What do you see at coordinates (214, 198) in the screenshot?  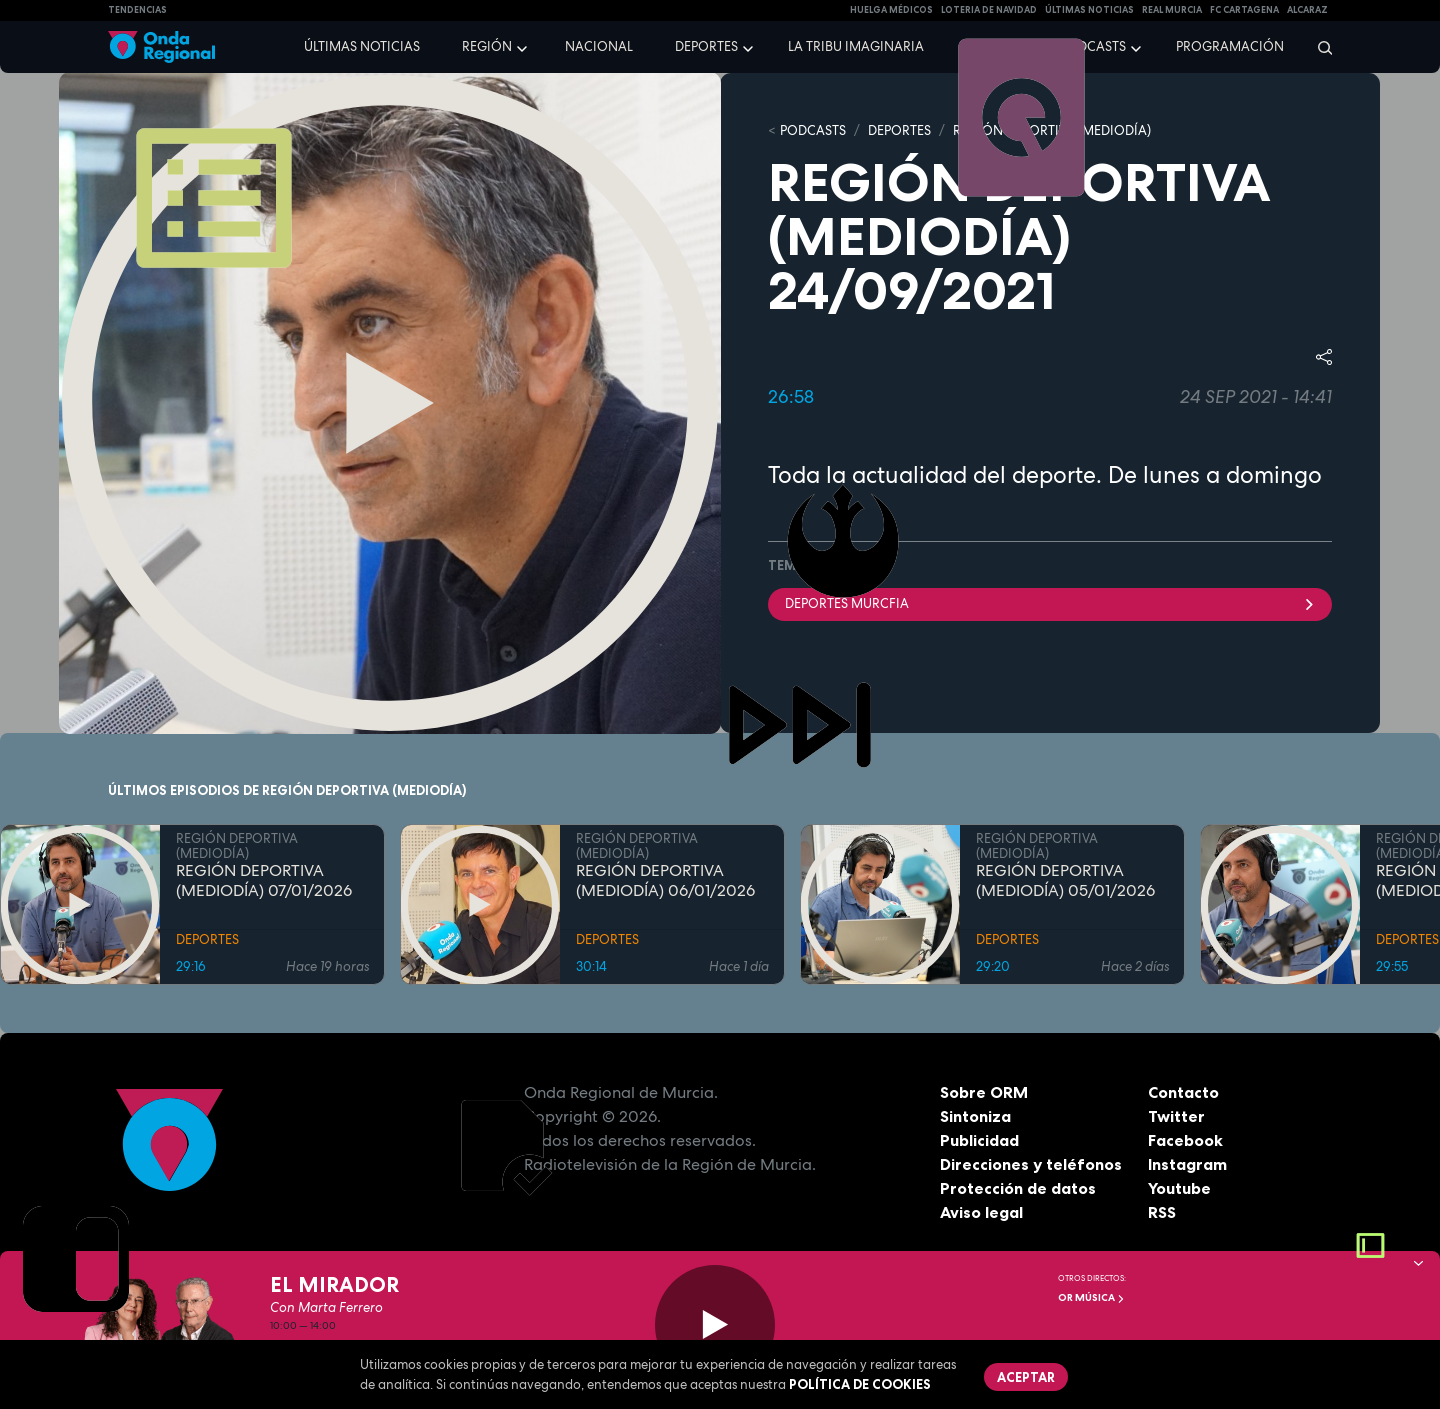 I see `switch to list view` at bounding box center [214, 198].